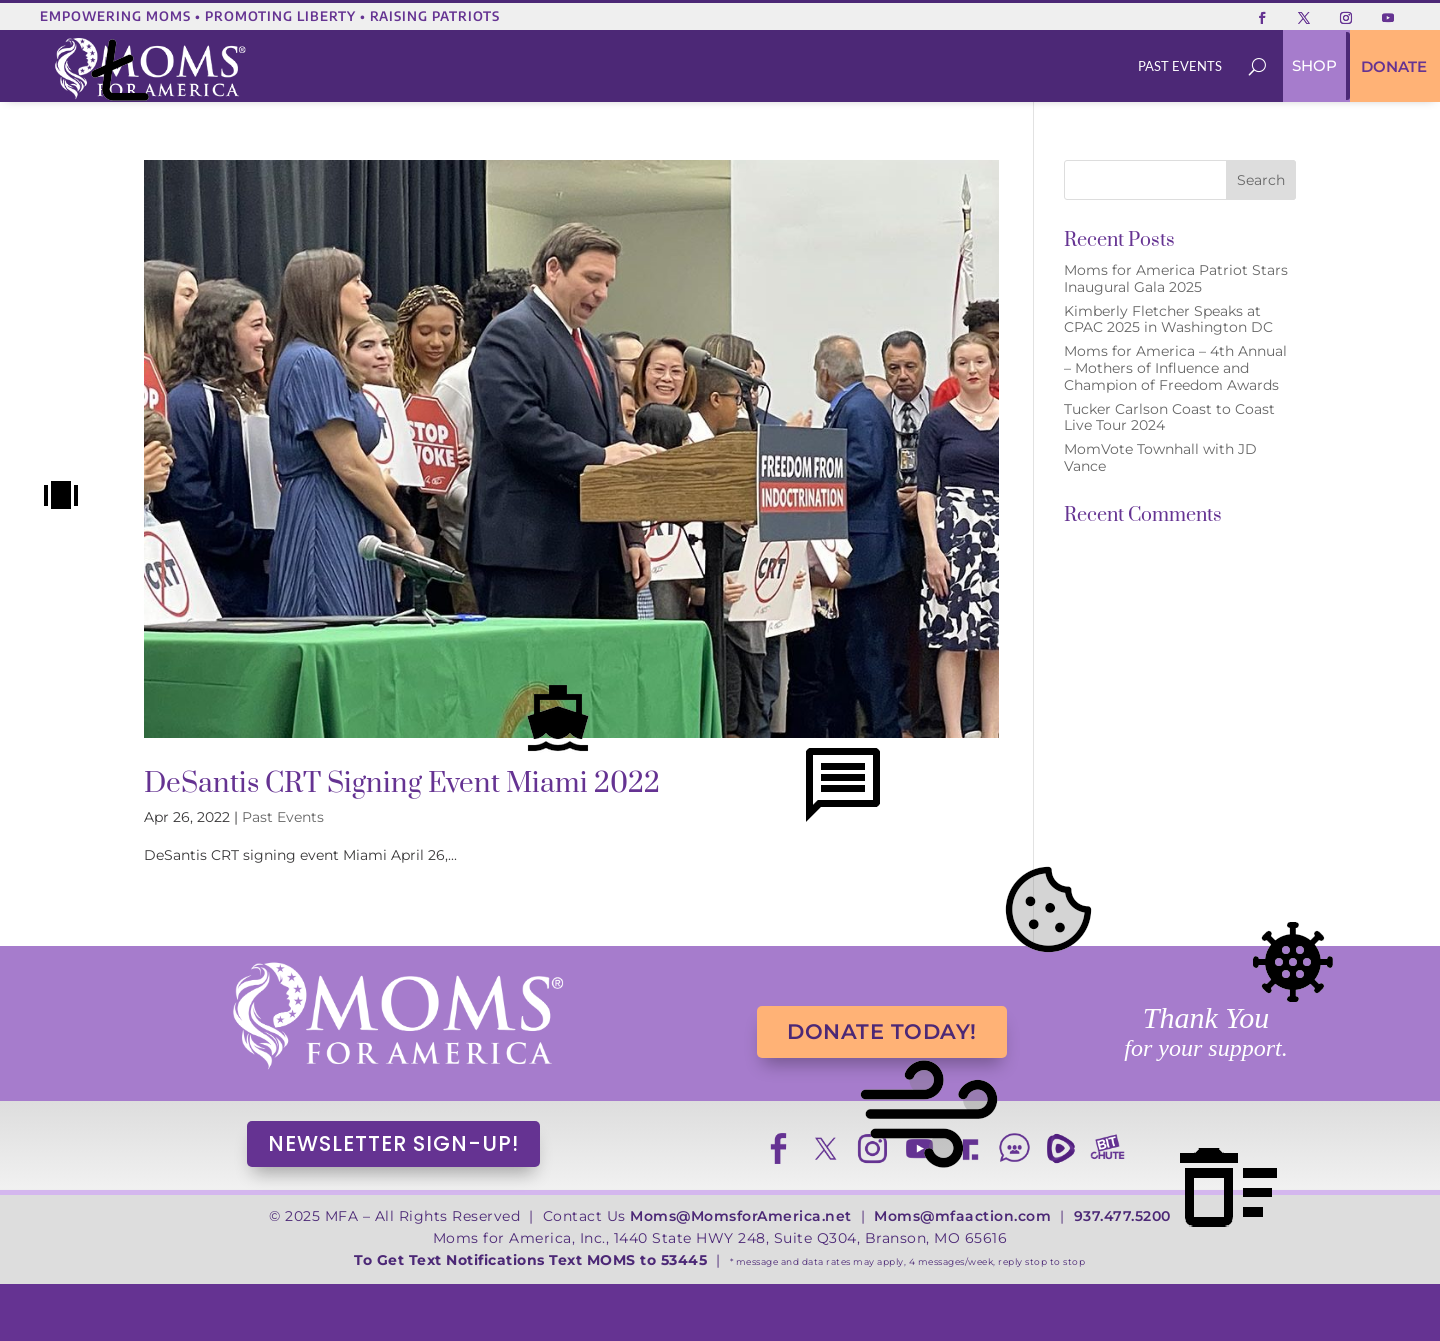 The image size is (1440, 1341). I want to click on view litecoin balance or wallet, so click(122, 70).